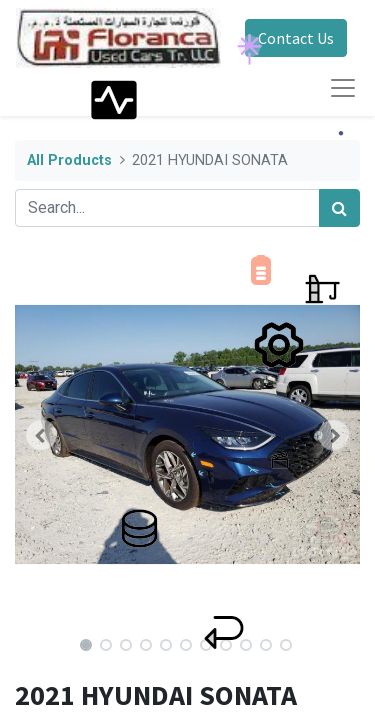  I want to click on construction or building in progress, so click(322, 289).